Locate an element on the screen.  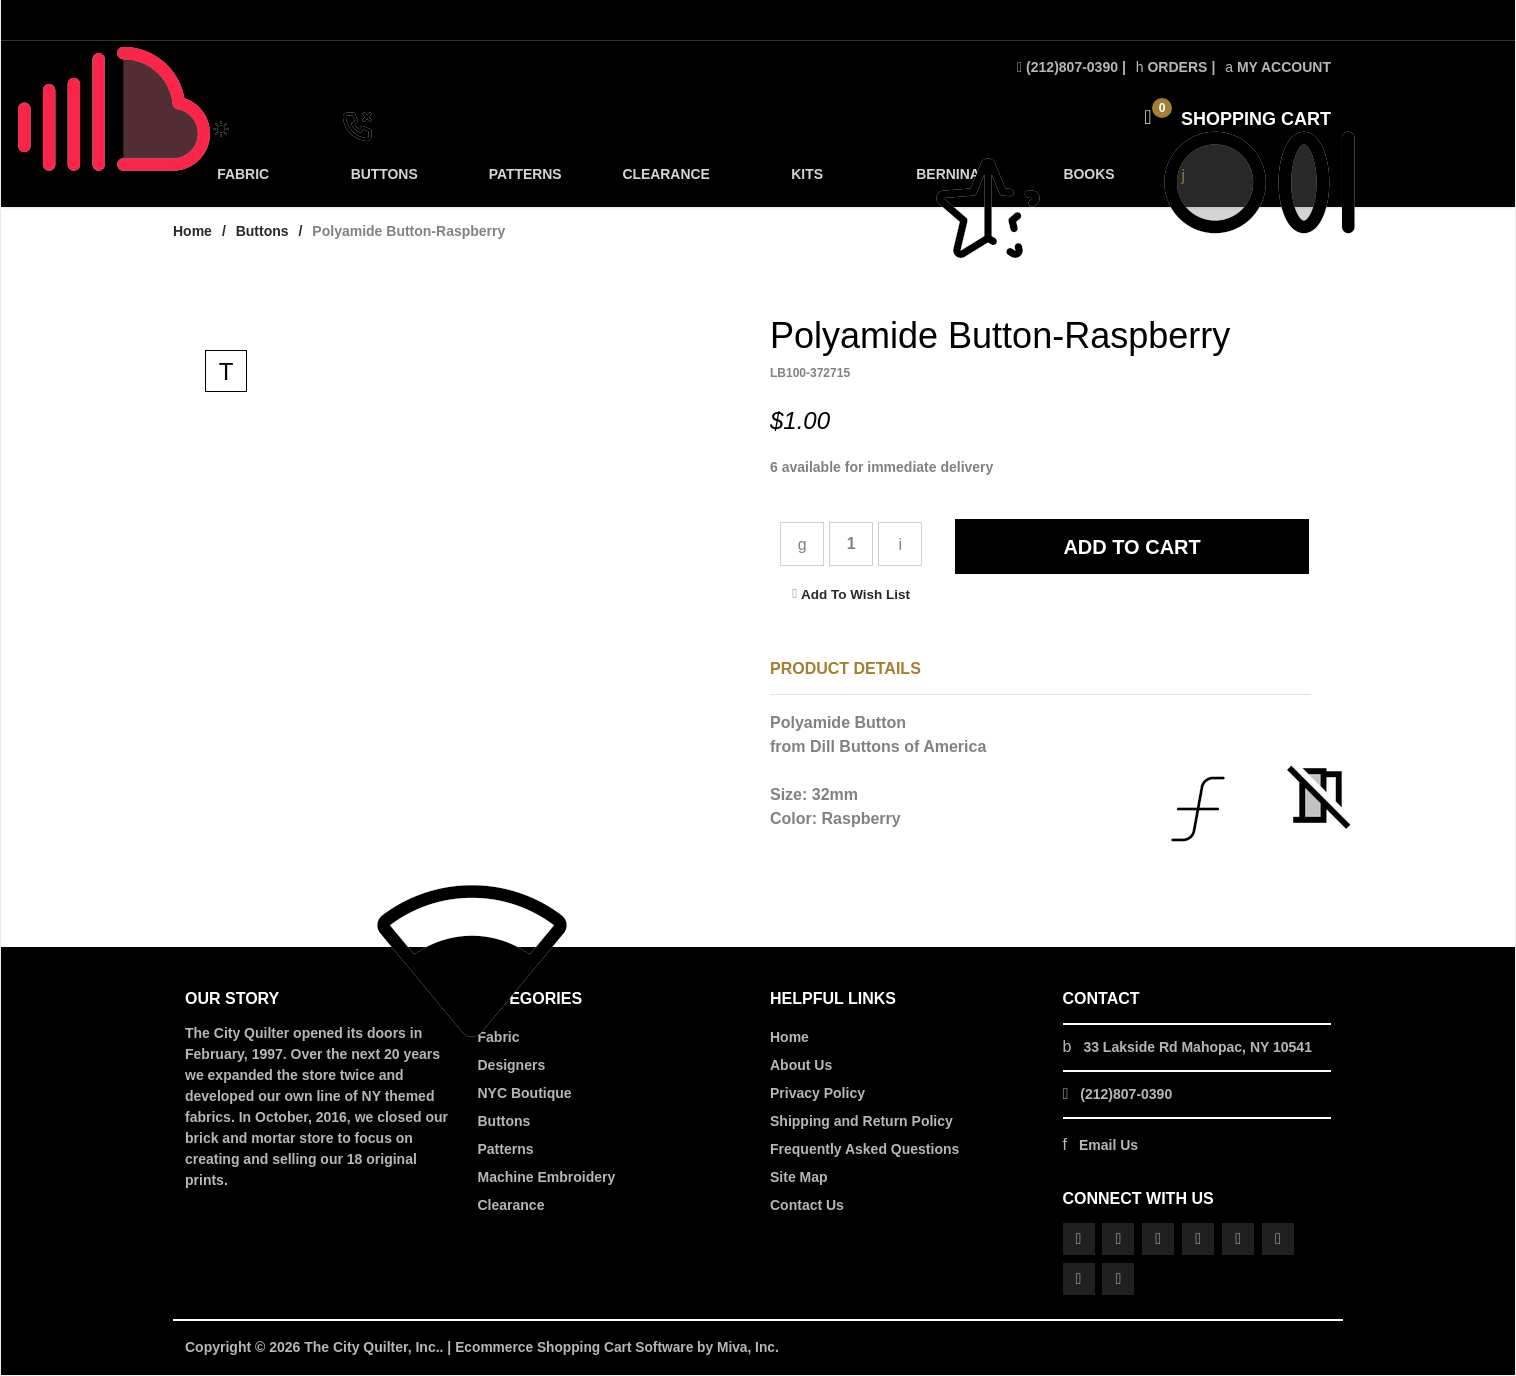
access function or formula editor is located at coordinates (1198, 809).